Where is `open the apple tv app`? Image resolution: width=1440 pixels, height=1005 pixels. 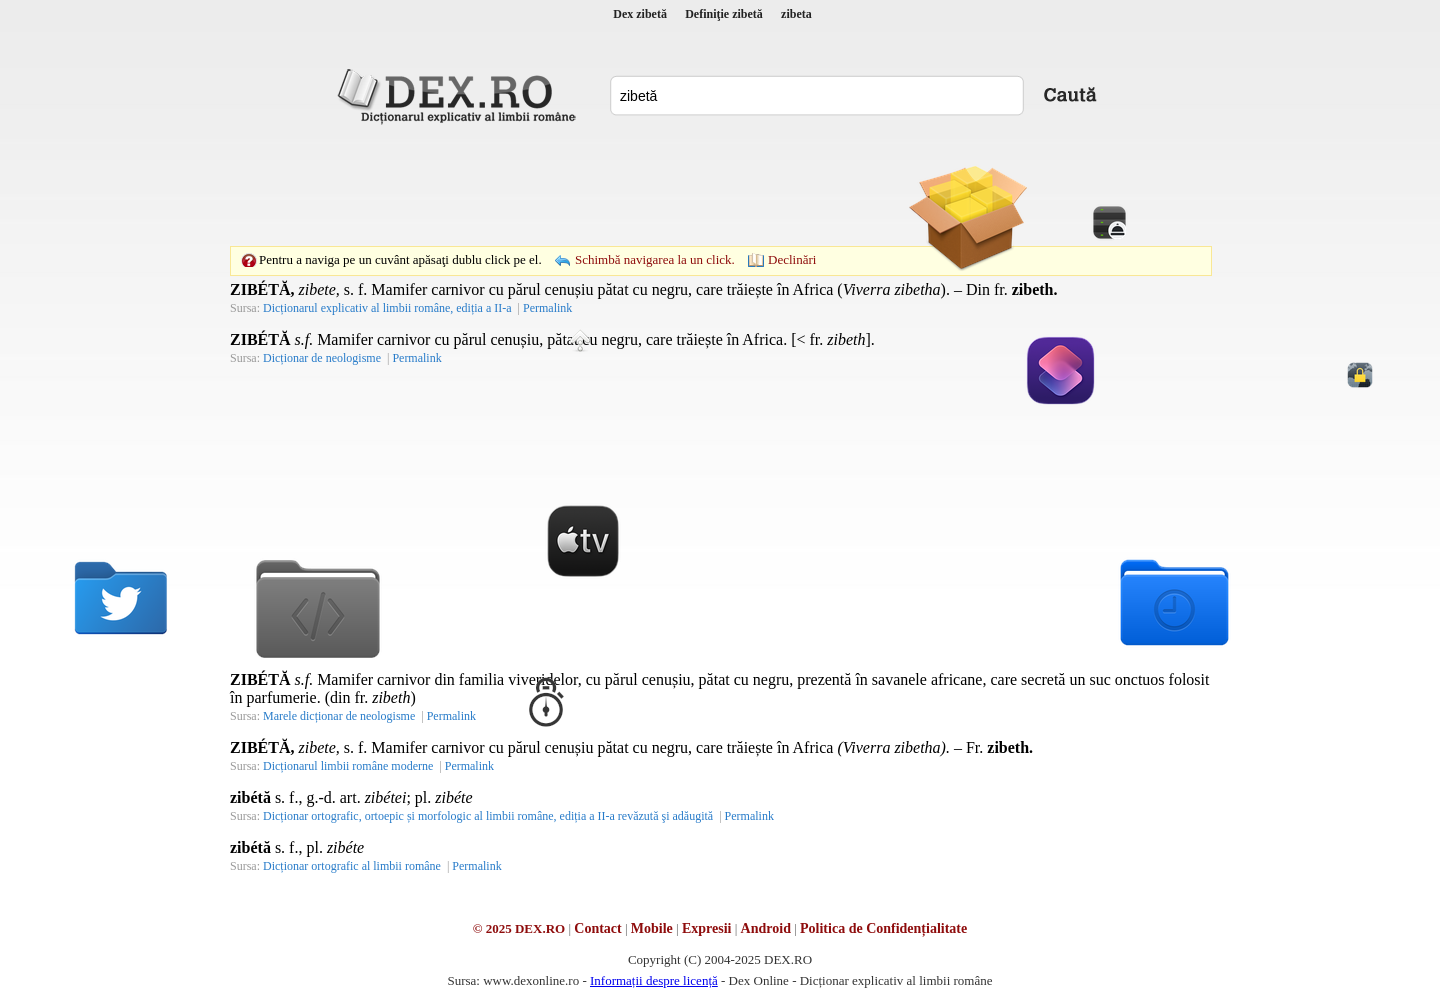
open the apple tv app is located at coordinates (583, 541).